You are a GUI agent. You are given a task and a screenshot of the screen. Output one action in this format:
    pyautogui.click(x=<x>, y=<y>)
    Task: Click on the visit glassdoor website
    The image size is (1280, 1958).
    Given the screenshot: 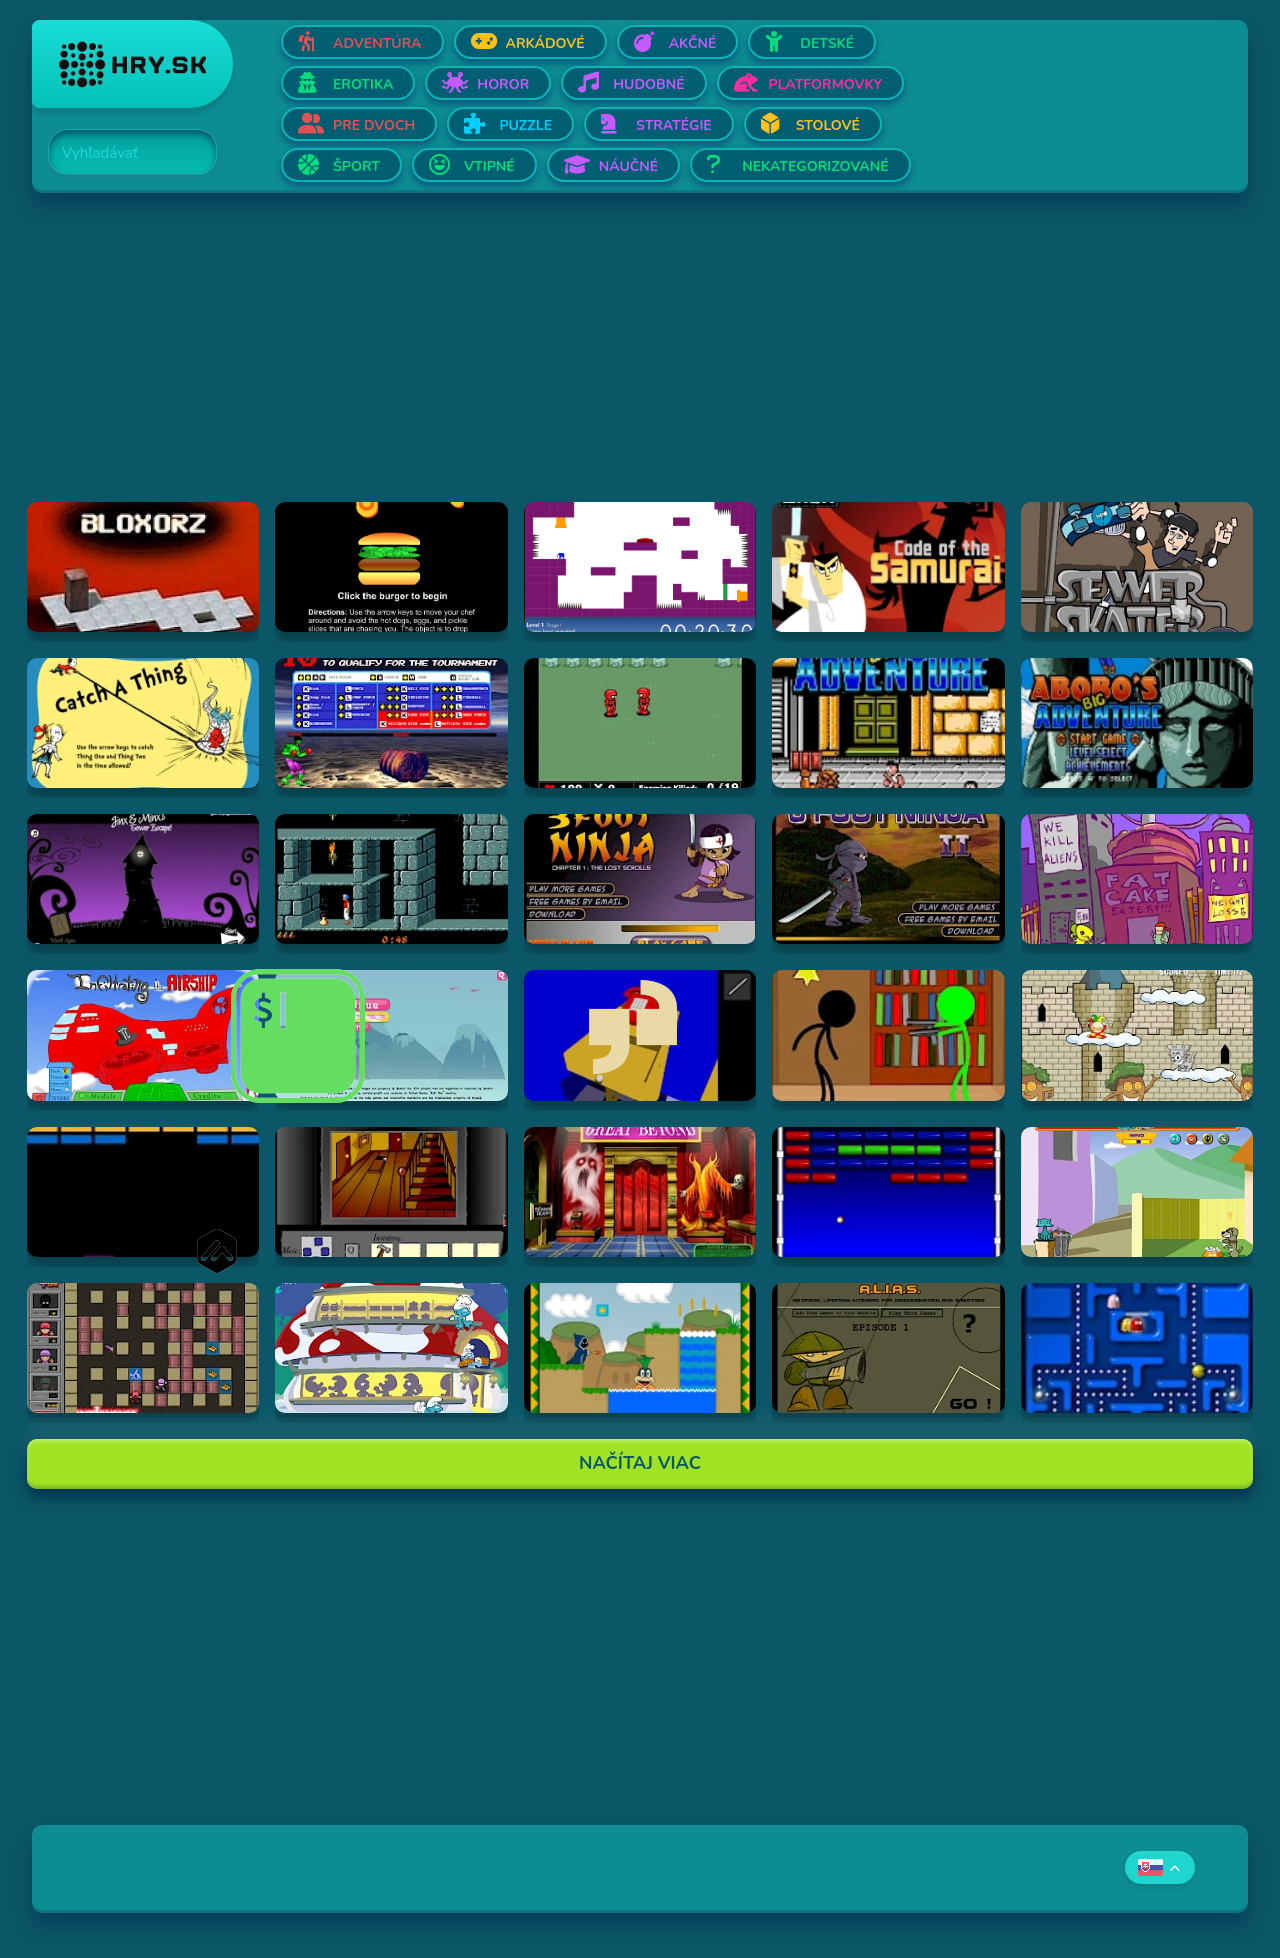 What is the action you would take?
    pyautogui.click(x=633, y=1027)
    